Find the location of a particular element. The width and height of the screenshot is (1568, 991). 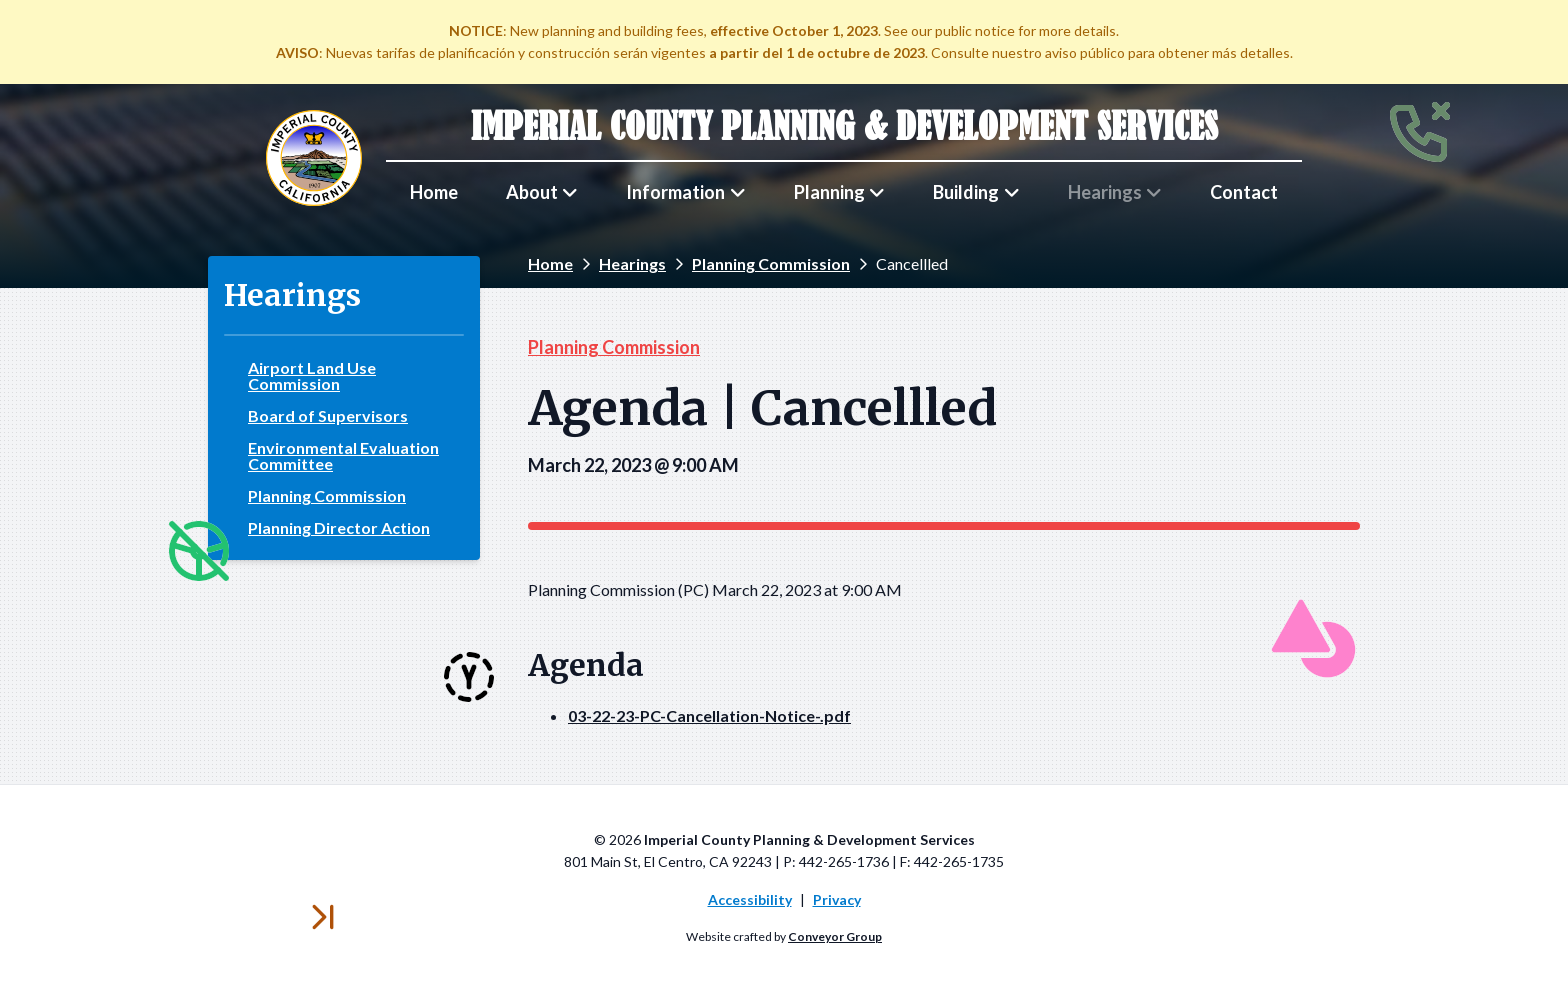

disable steering or driving controls is located at coordinates (199, 551).